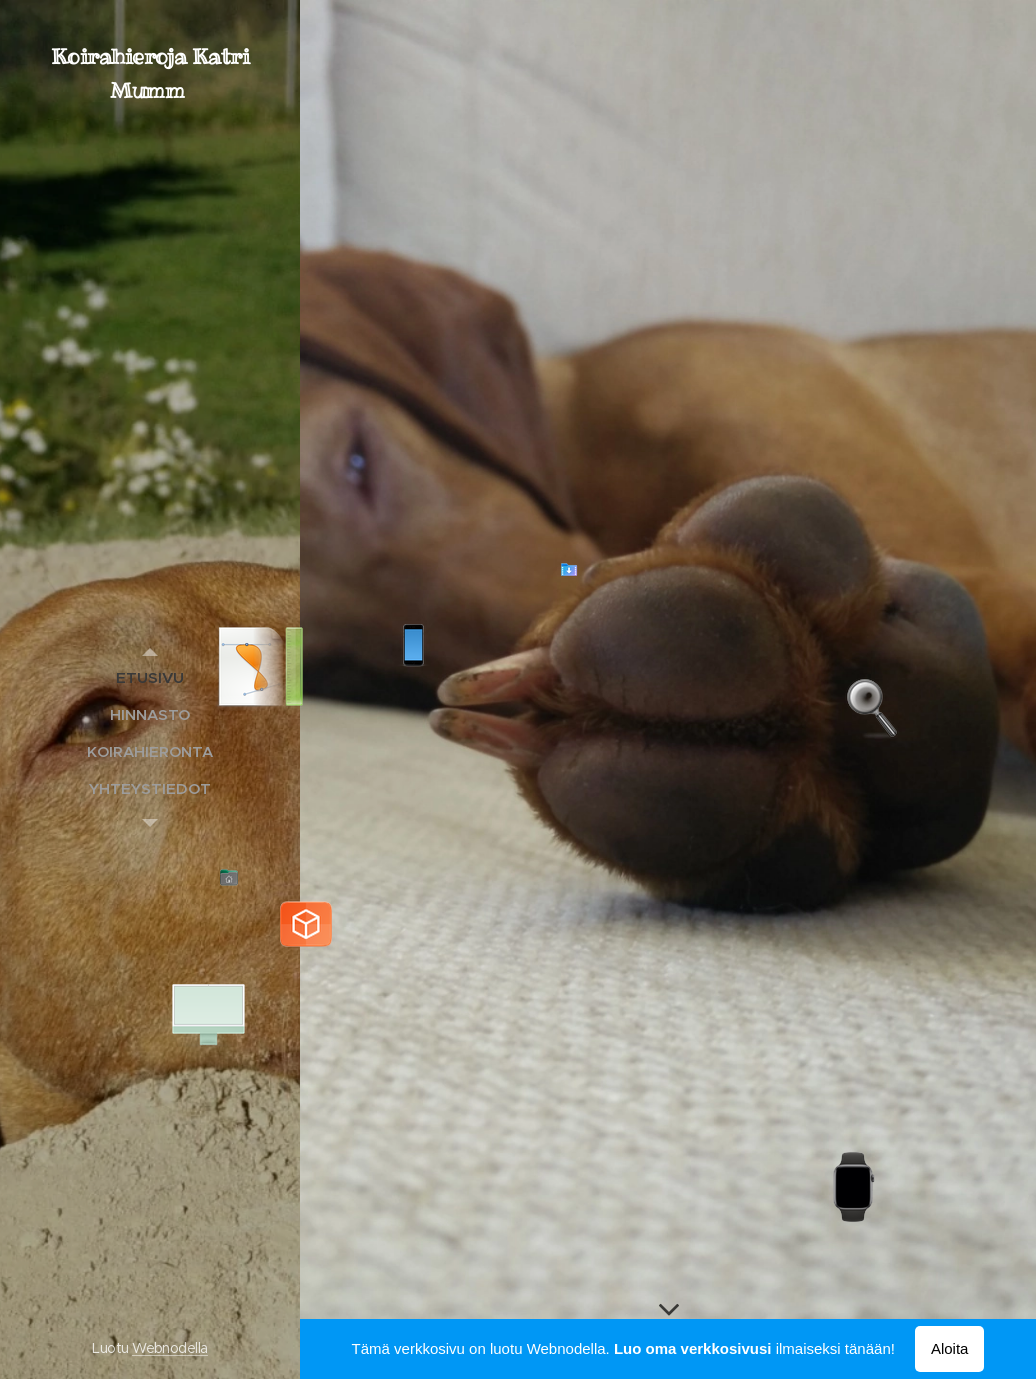 Image resolution: width=1036 pixels, height=1379 pixels. I want to click on search files, apps, or settings, so click(872, 708).